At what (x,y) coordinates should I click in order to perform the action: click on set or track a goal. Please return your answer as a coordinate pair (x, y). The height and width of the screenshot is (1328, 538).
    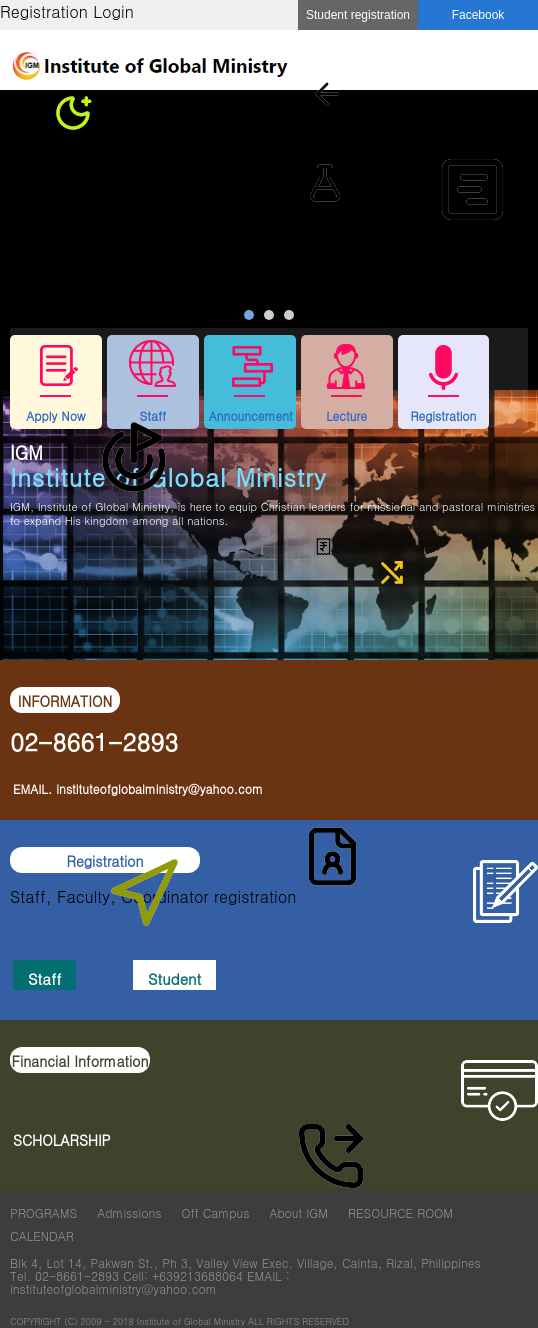
    Looking at the image, I should click on (134, 457).